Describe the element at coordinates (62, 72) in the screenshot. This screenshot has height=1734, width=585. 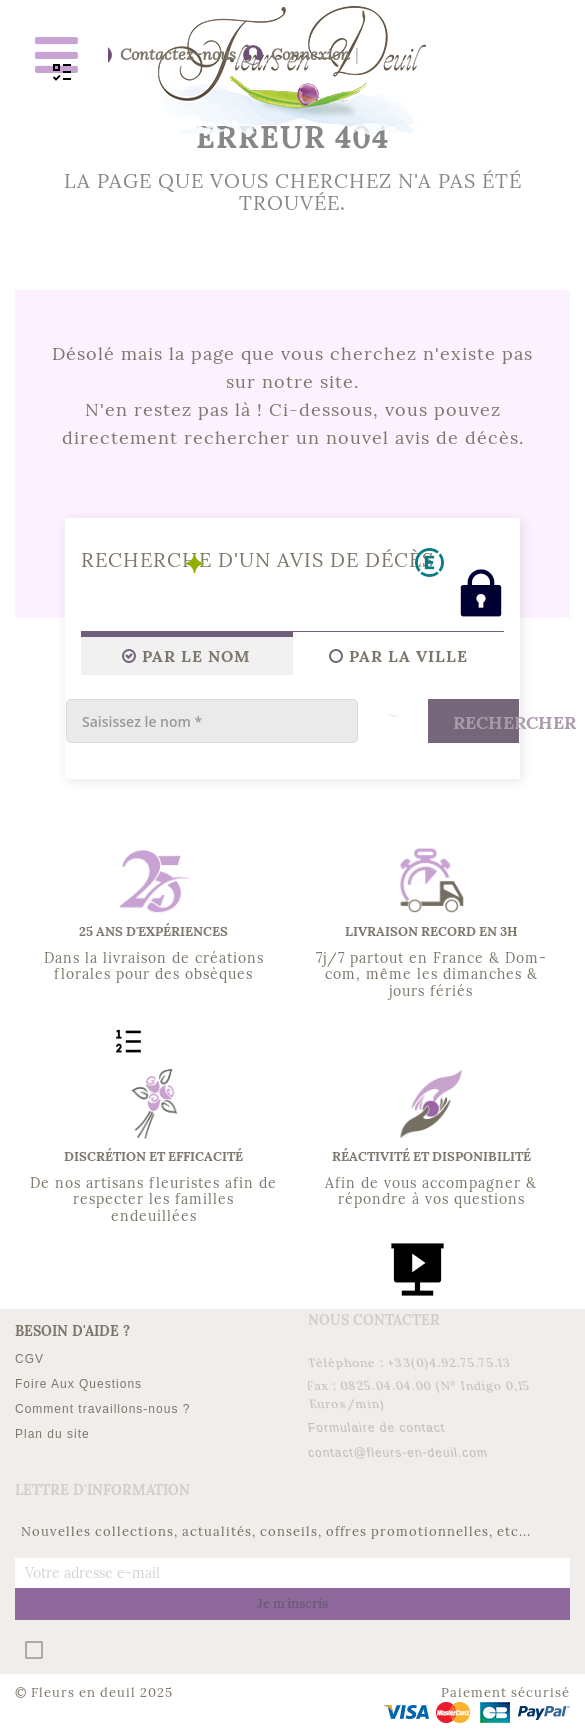
I see `view completed tasks in a checklist` at that location.